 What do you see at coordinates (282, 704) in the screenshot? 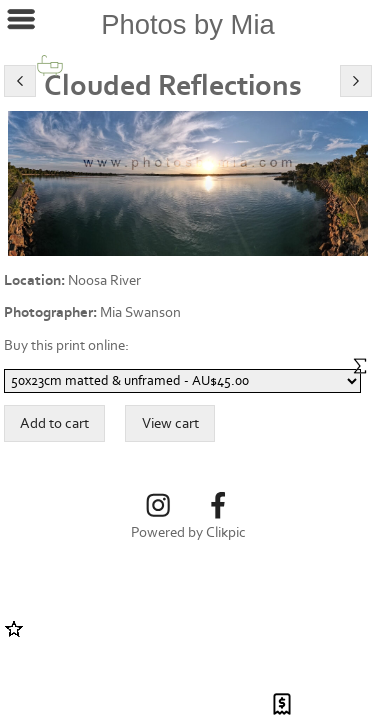
I see `view purchase receipt or transaction details` at bounding box center [282, 704].